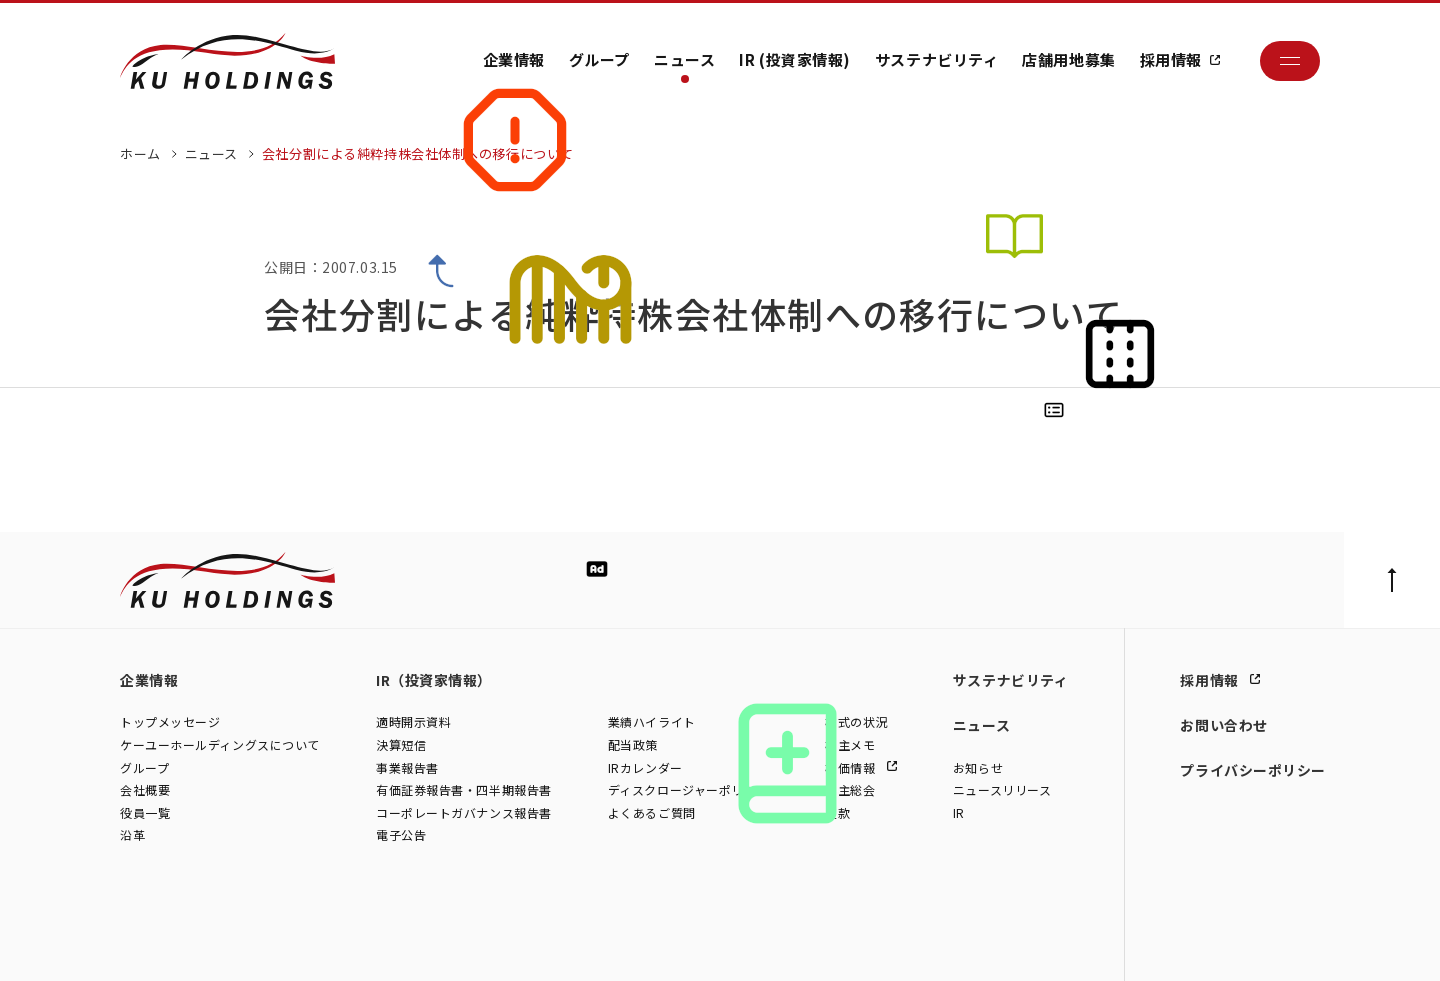  Describe the element at coordinates (787, 763) in the screenshot. I see `add a new book to your library` at that location.